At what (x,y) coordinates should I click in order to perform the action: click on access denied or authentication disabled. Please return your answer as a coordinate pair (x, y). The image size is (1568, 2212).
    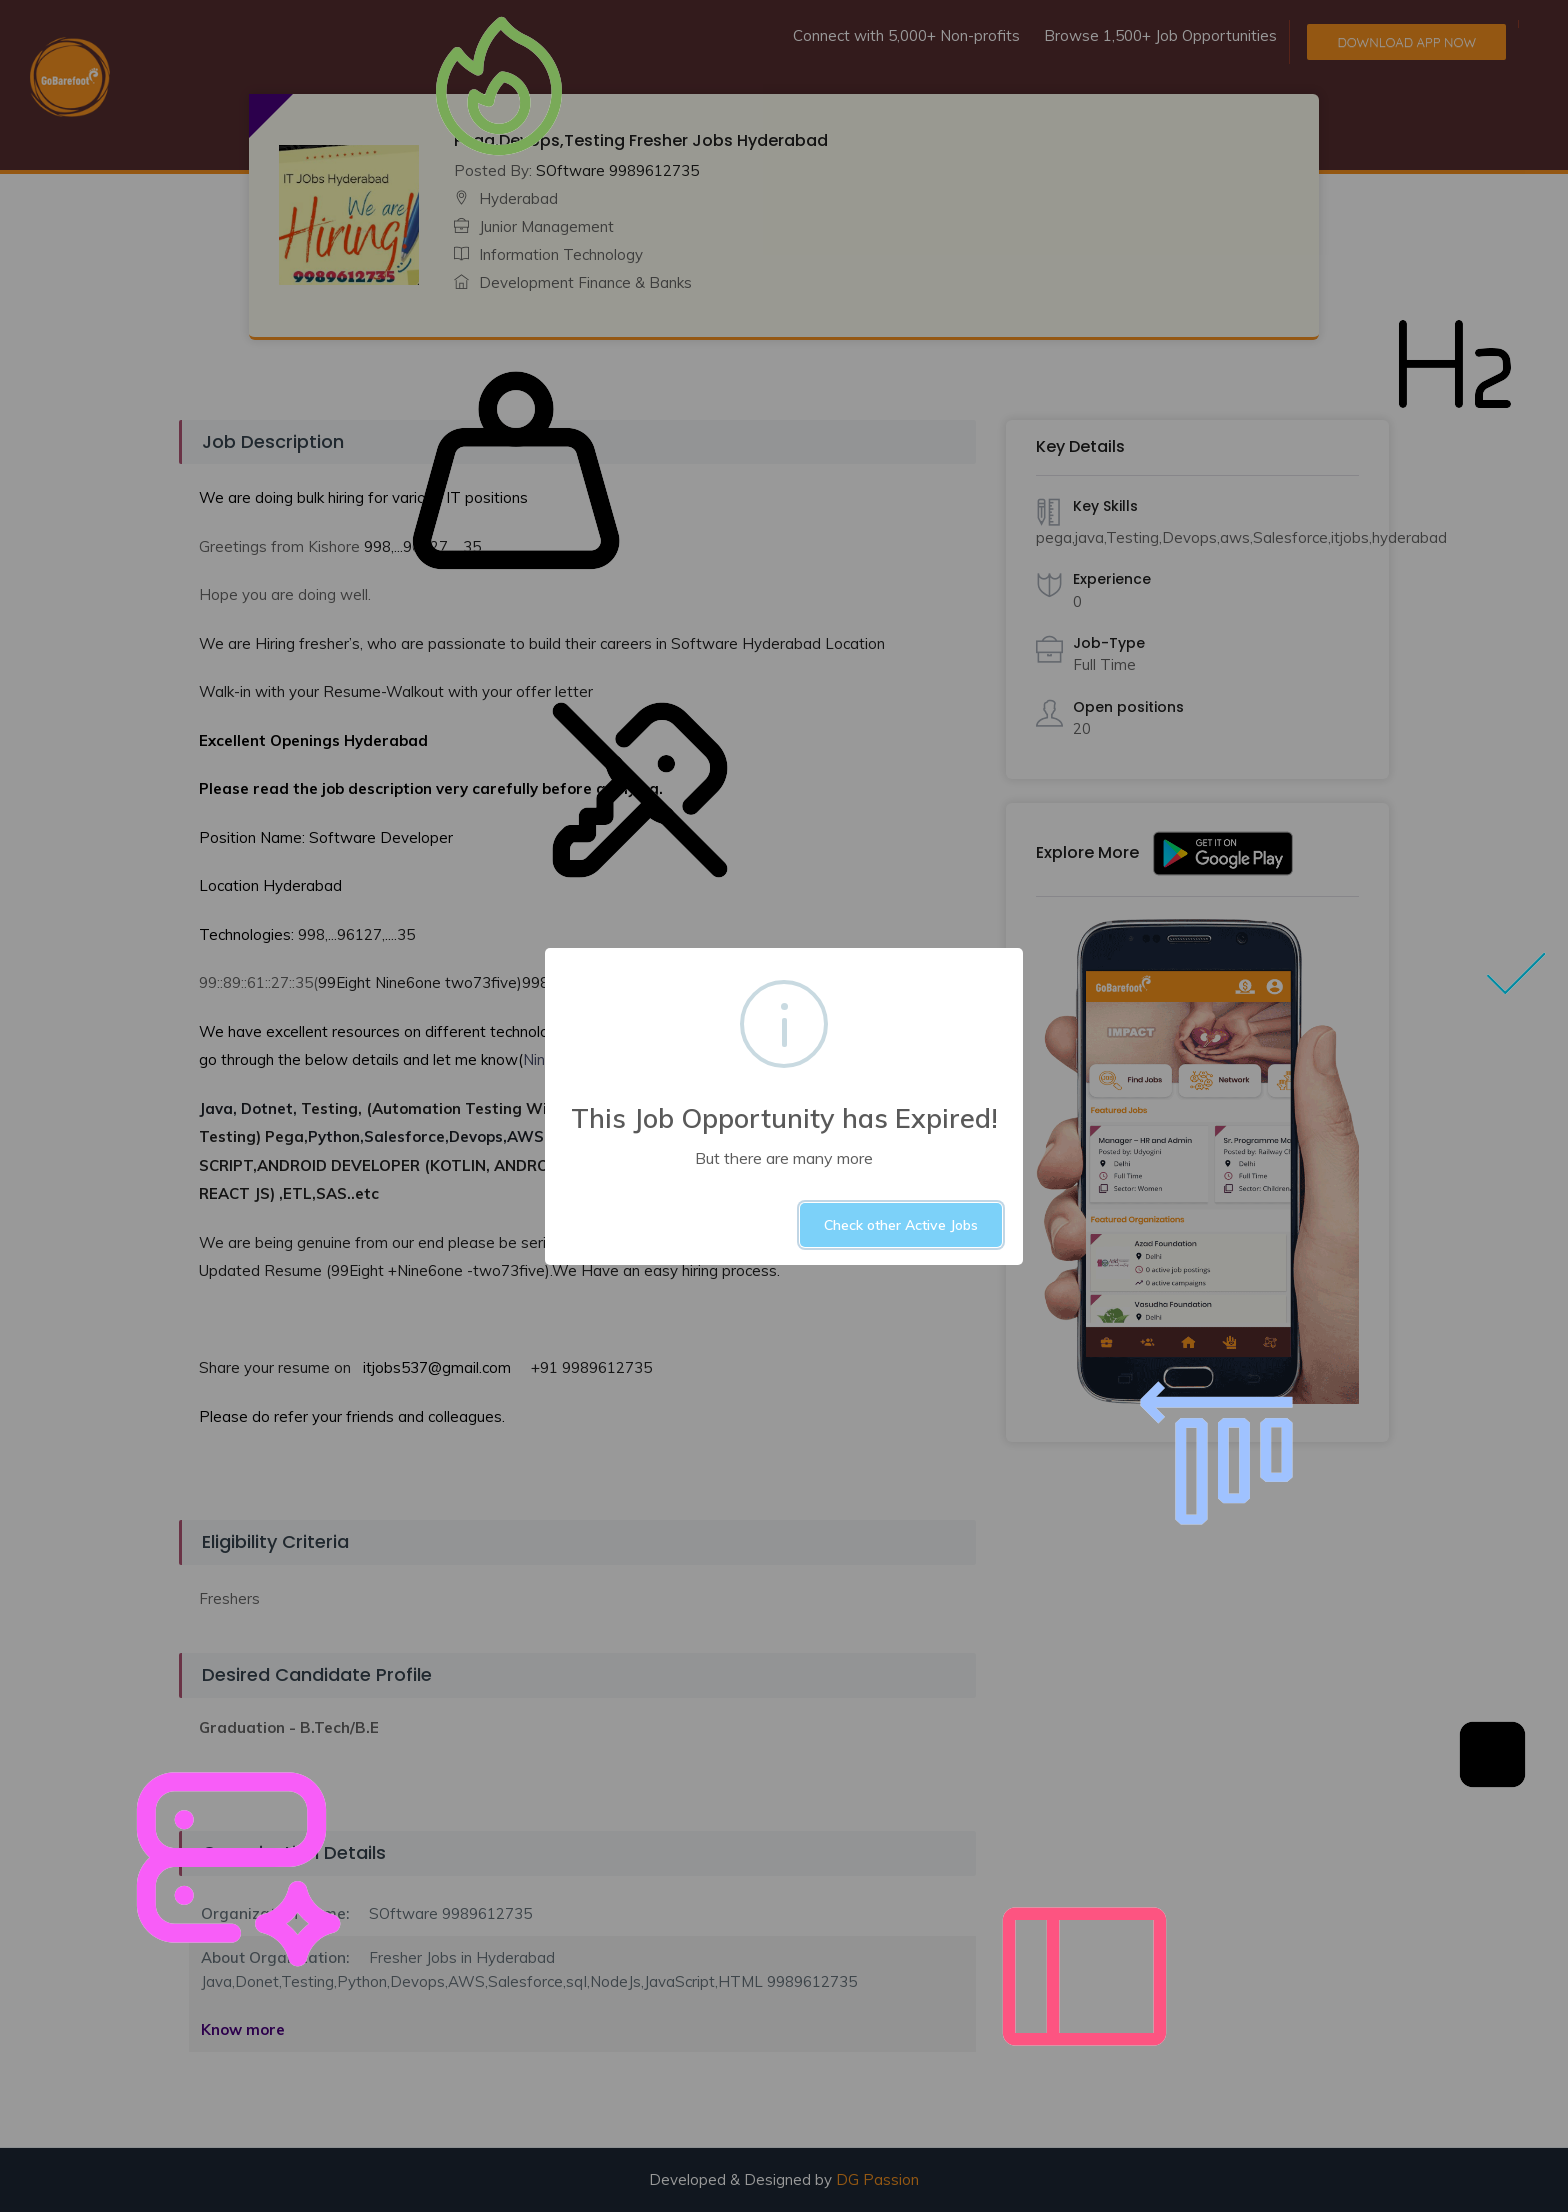
    Looking at the image, I should click on (640, 790).